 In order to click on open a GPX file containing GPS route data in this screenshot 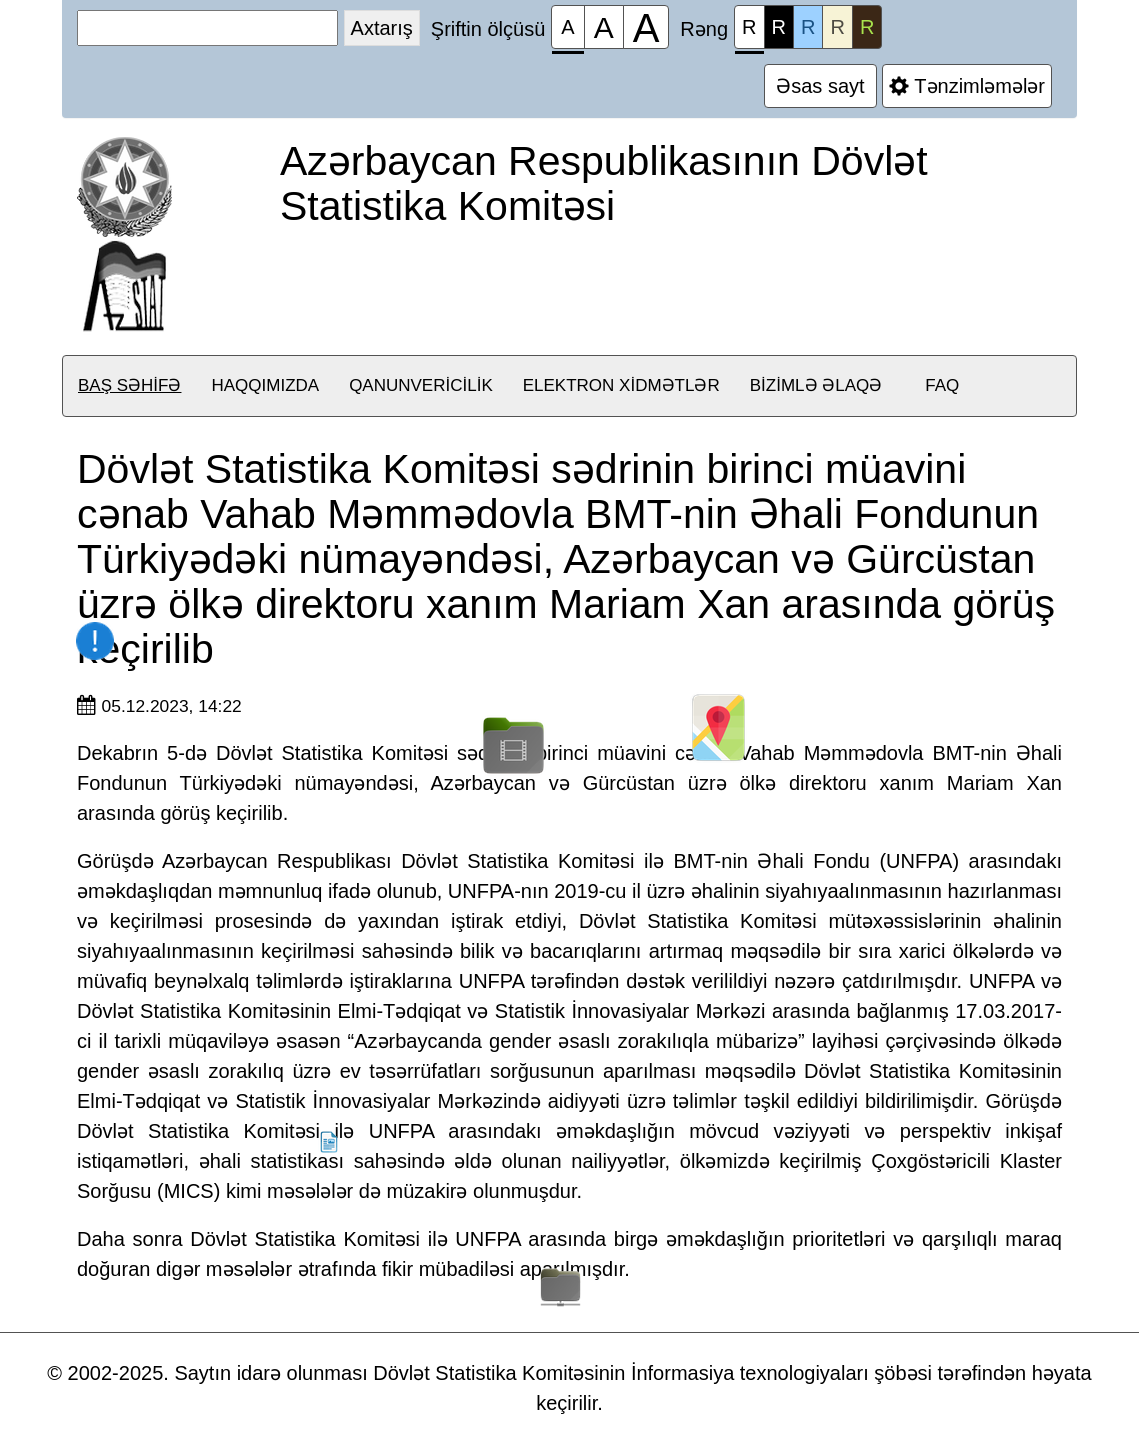, I will do `click(718, 727)`.